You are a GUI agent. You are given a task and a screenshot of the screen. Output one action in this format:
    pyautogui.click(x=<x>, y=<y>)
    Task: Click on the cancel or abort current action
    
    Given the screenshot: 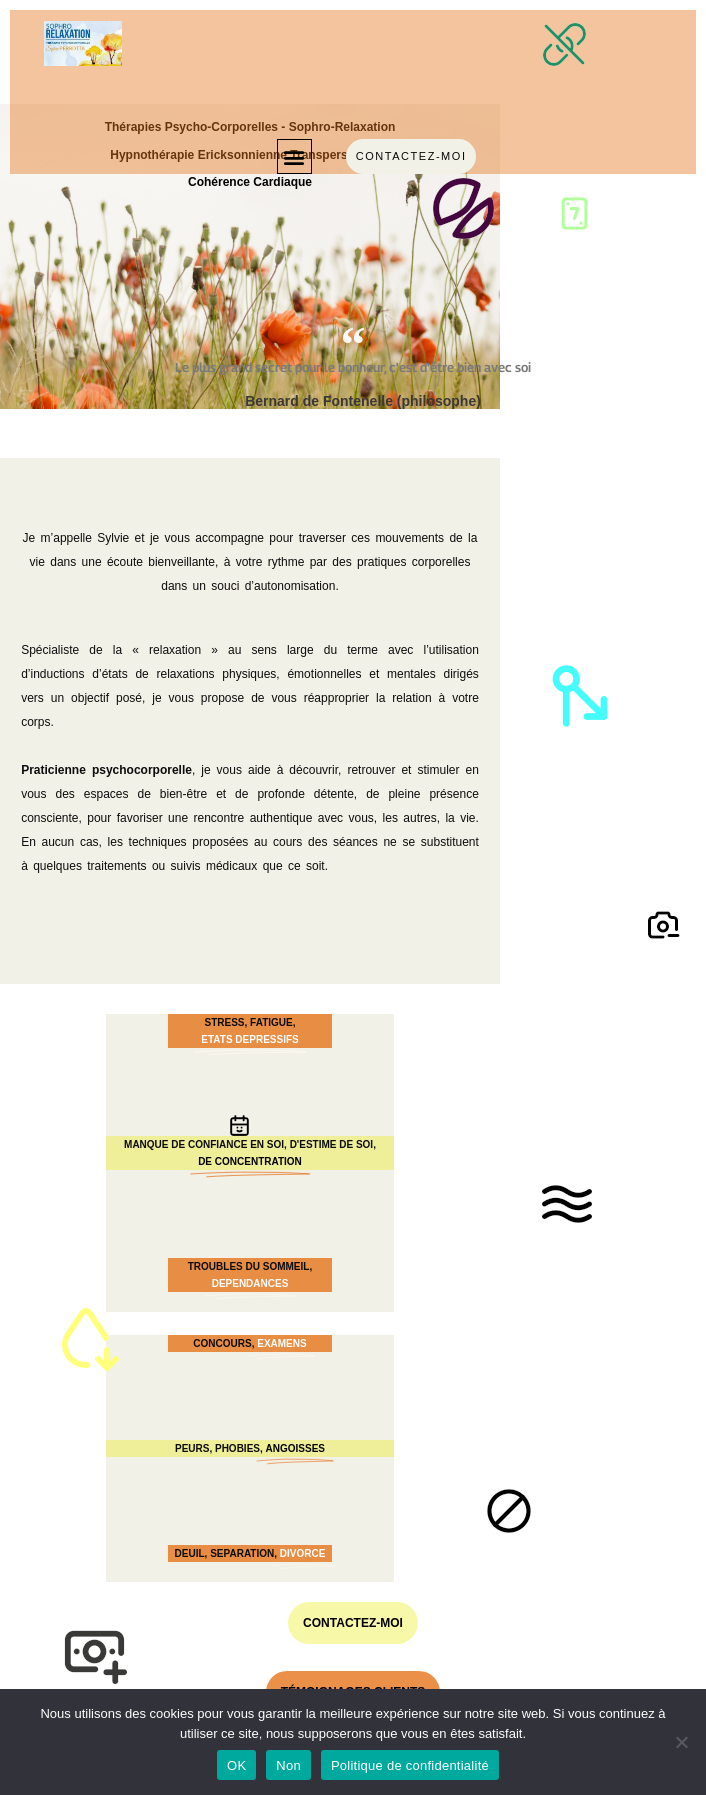 What is the action you would take?
    pyautogui.click(x=509, y=1511)
    